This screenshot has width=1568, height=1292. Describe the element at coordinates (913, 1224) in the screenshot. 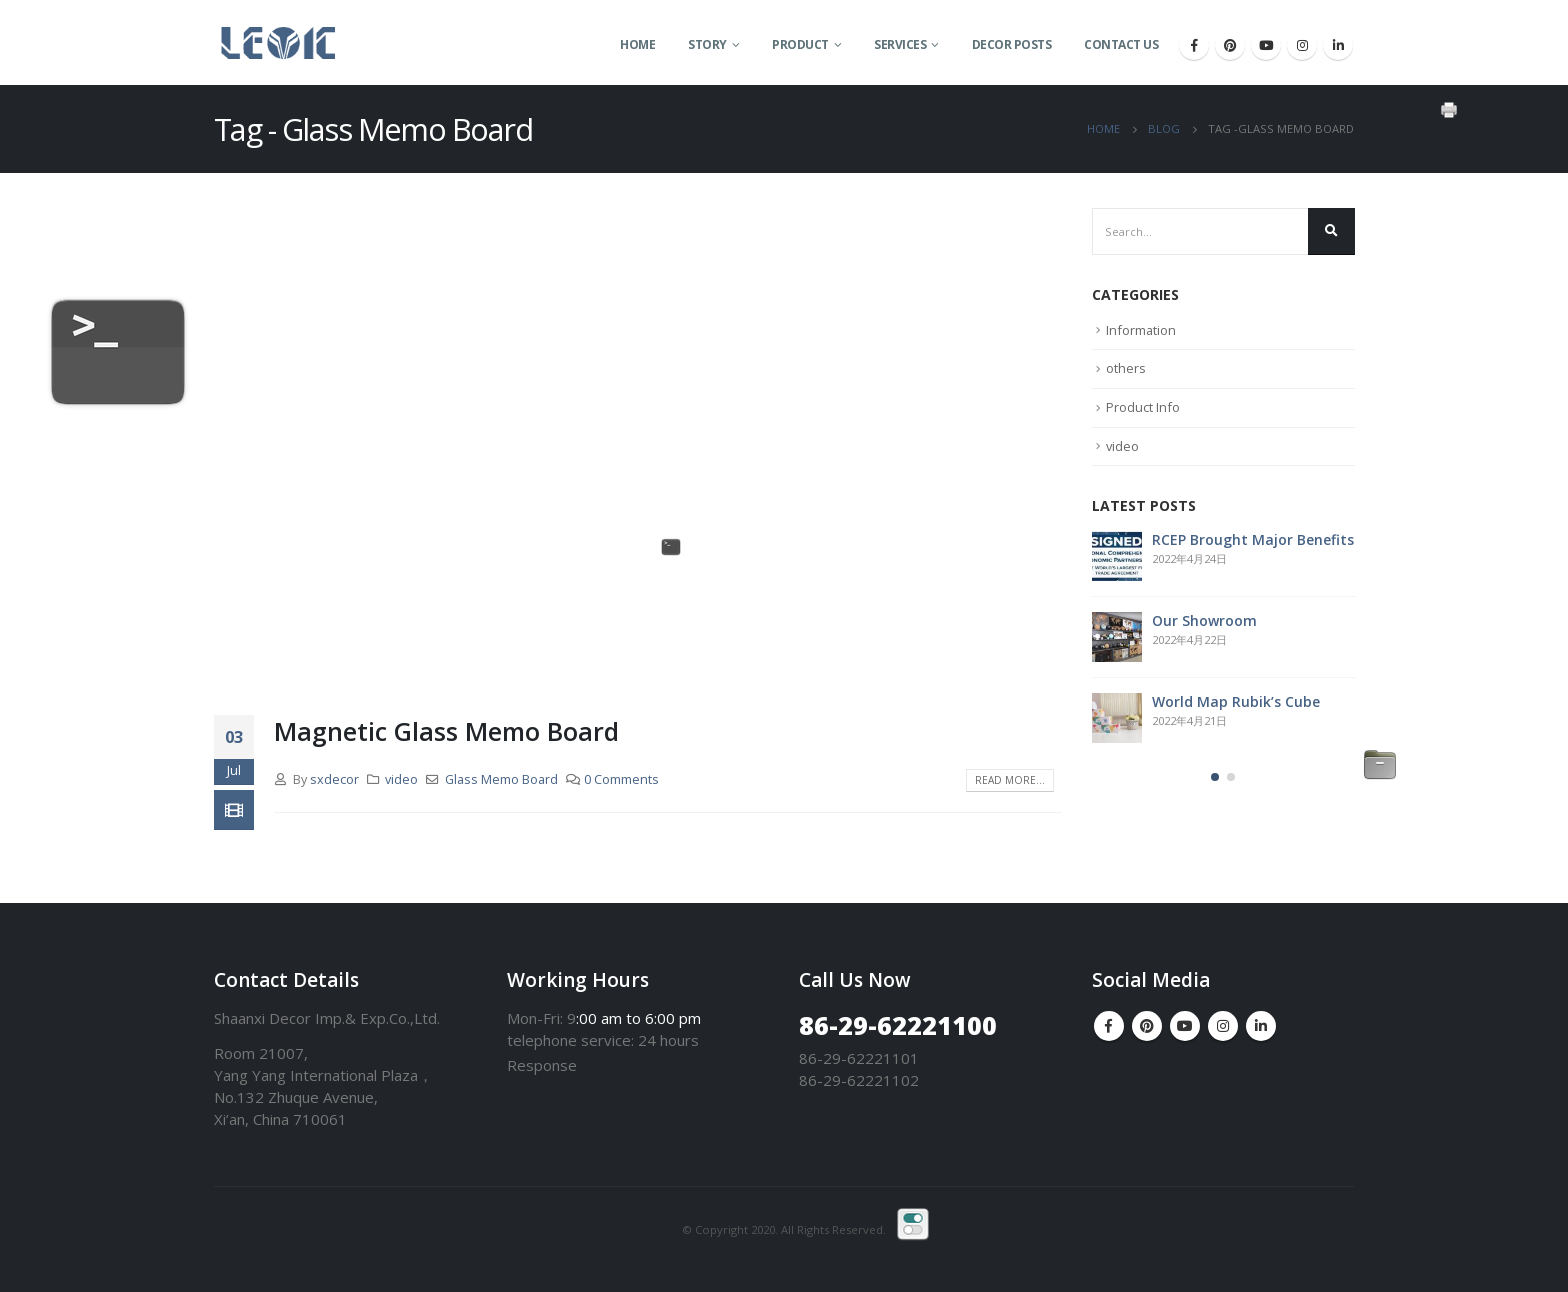

I see `open desktop preferences or settings` at that location.